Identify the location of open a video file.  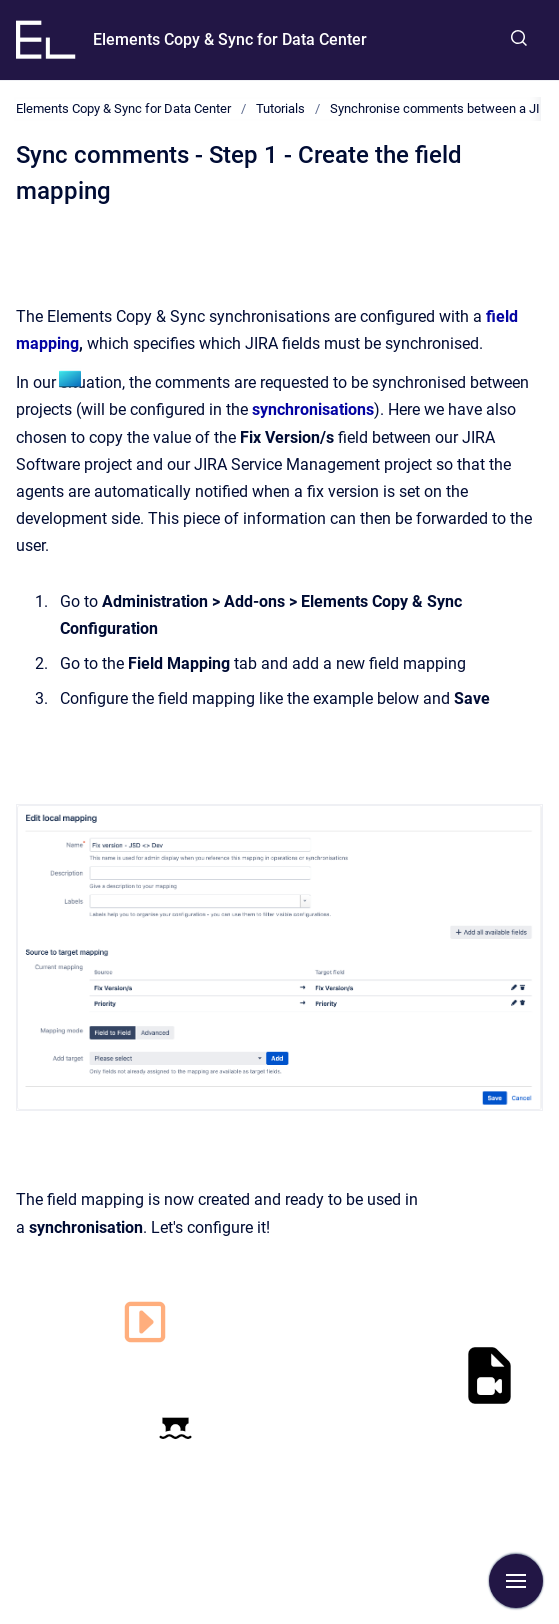
(489, 1375).